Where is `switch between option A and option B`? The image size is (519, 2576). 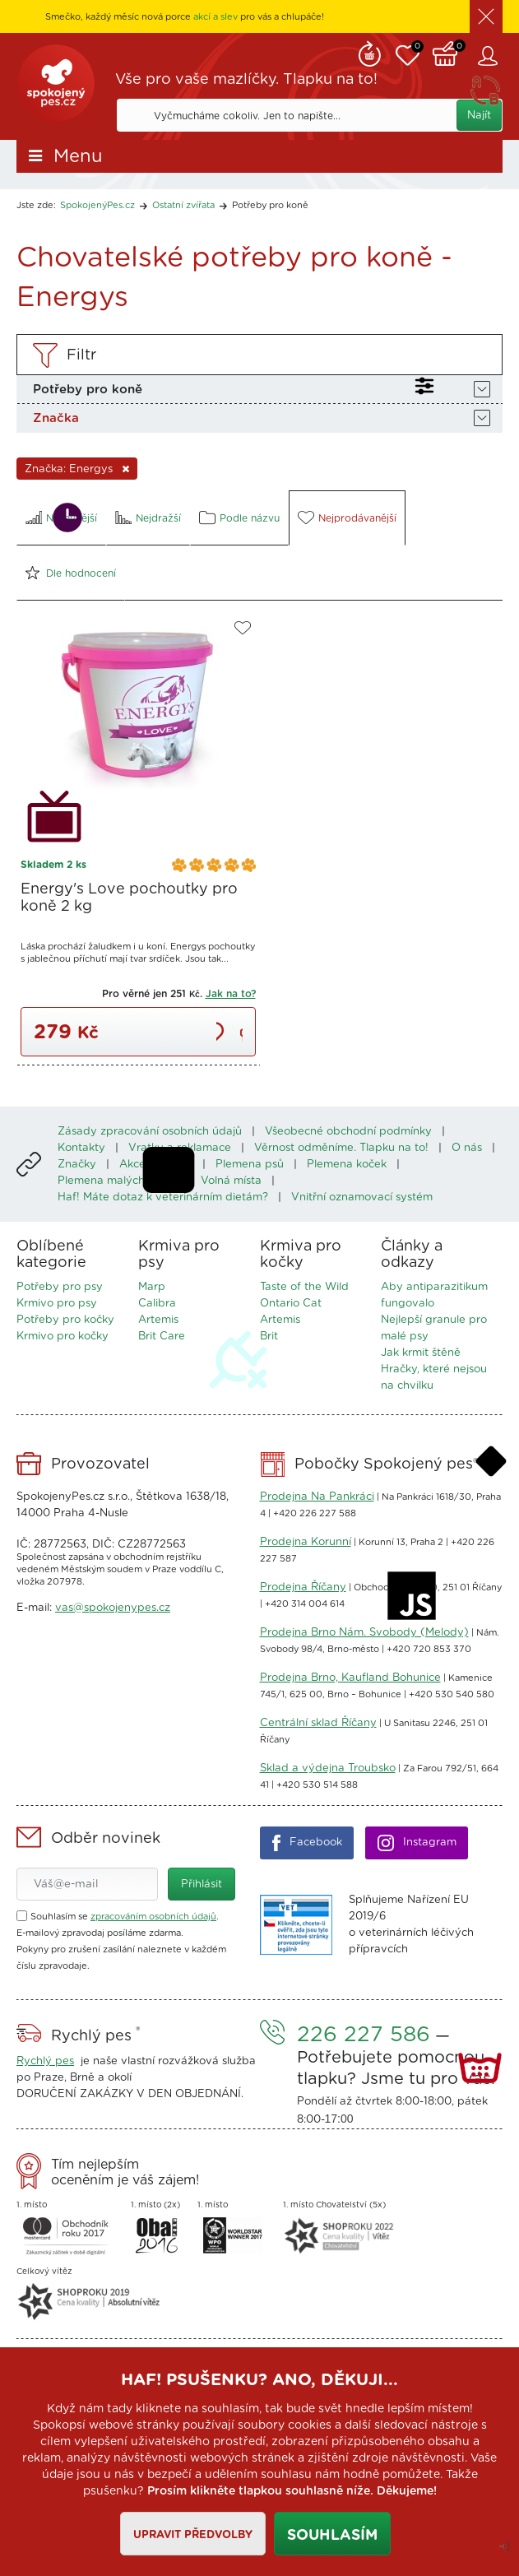
switch between option A and option B is located at coordinates (485, 91).